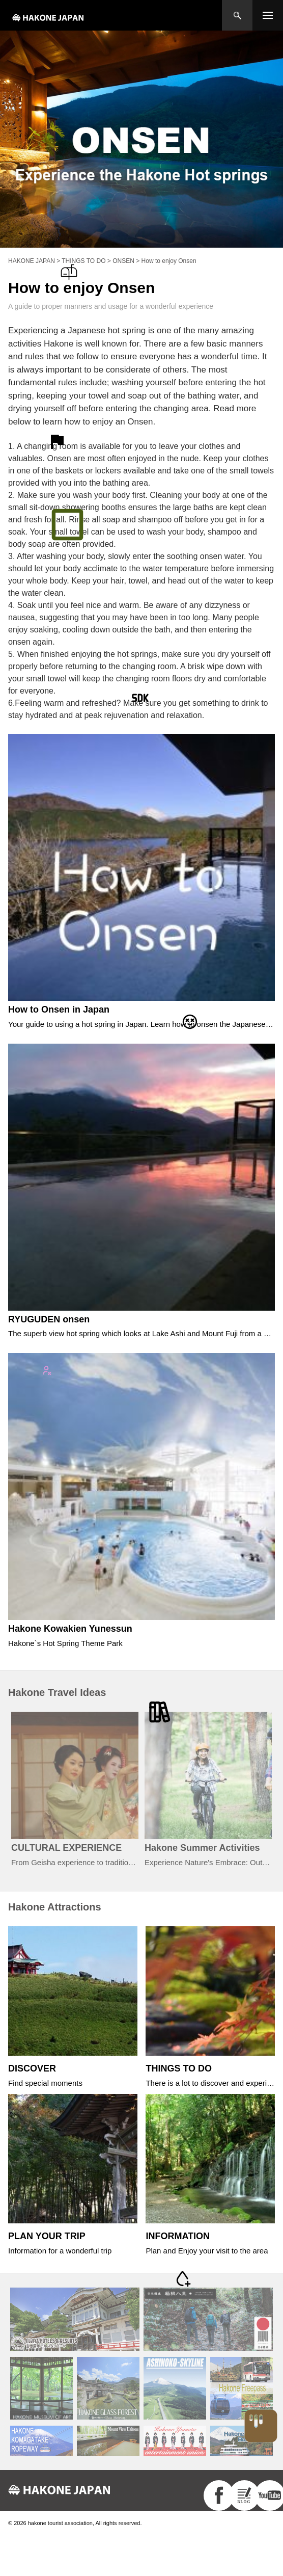 The width and height of the screenshot is (283, 2576). Describe the element at coordinates (190, 1022) in the screenshot. I see `select a silly or goofy mood reaction` at that location.